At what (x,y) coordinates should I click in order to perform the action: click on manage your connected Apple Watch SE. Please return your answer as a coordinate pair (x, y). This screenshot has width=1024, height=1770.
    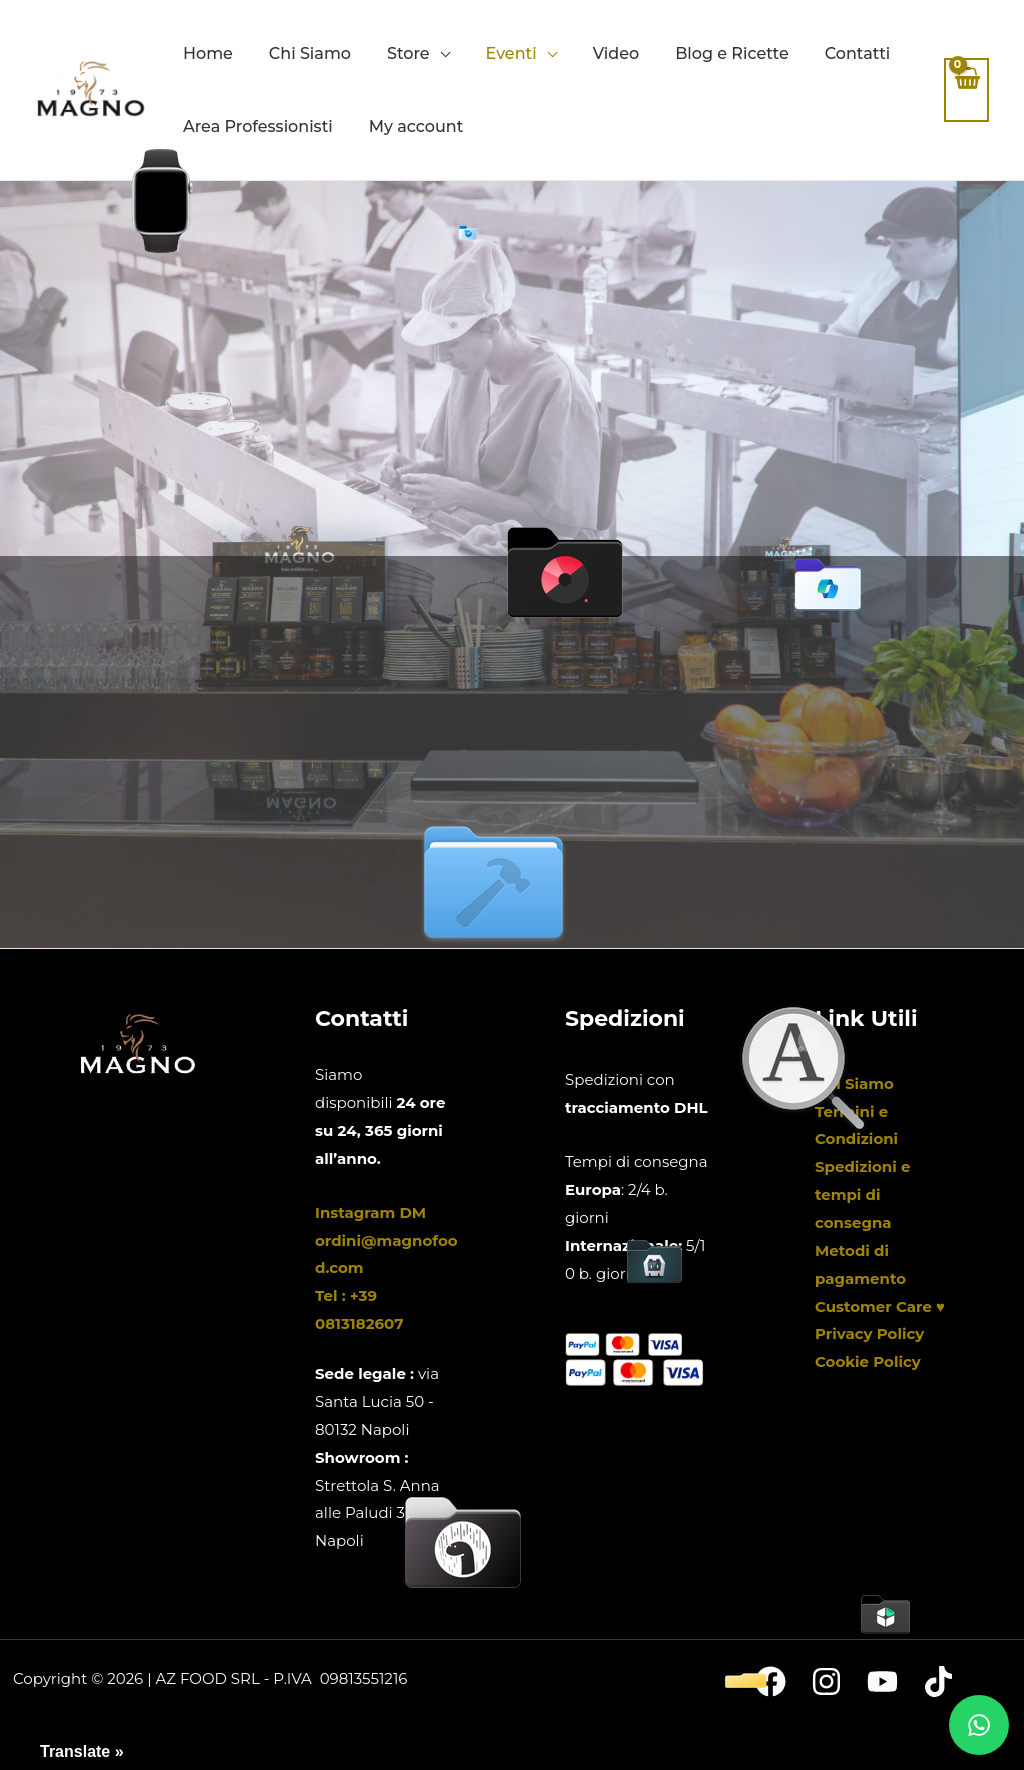
    Looking at the image, I should click on (161, 201).